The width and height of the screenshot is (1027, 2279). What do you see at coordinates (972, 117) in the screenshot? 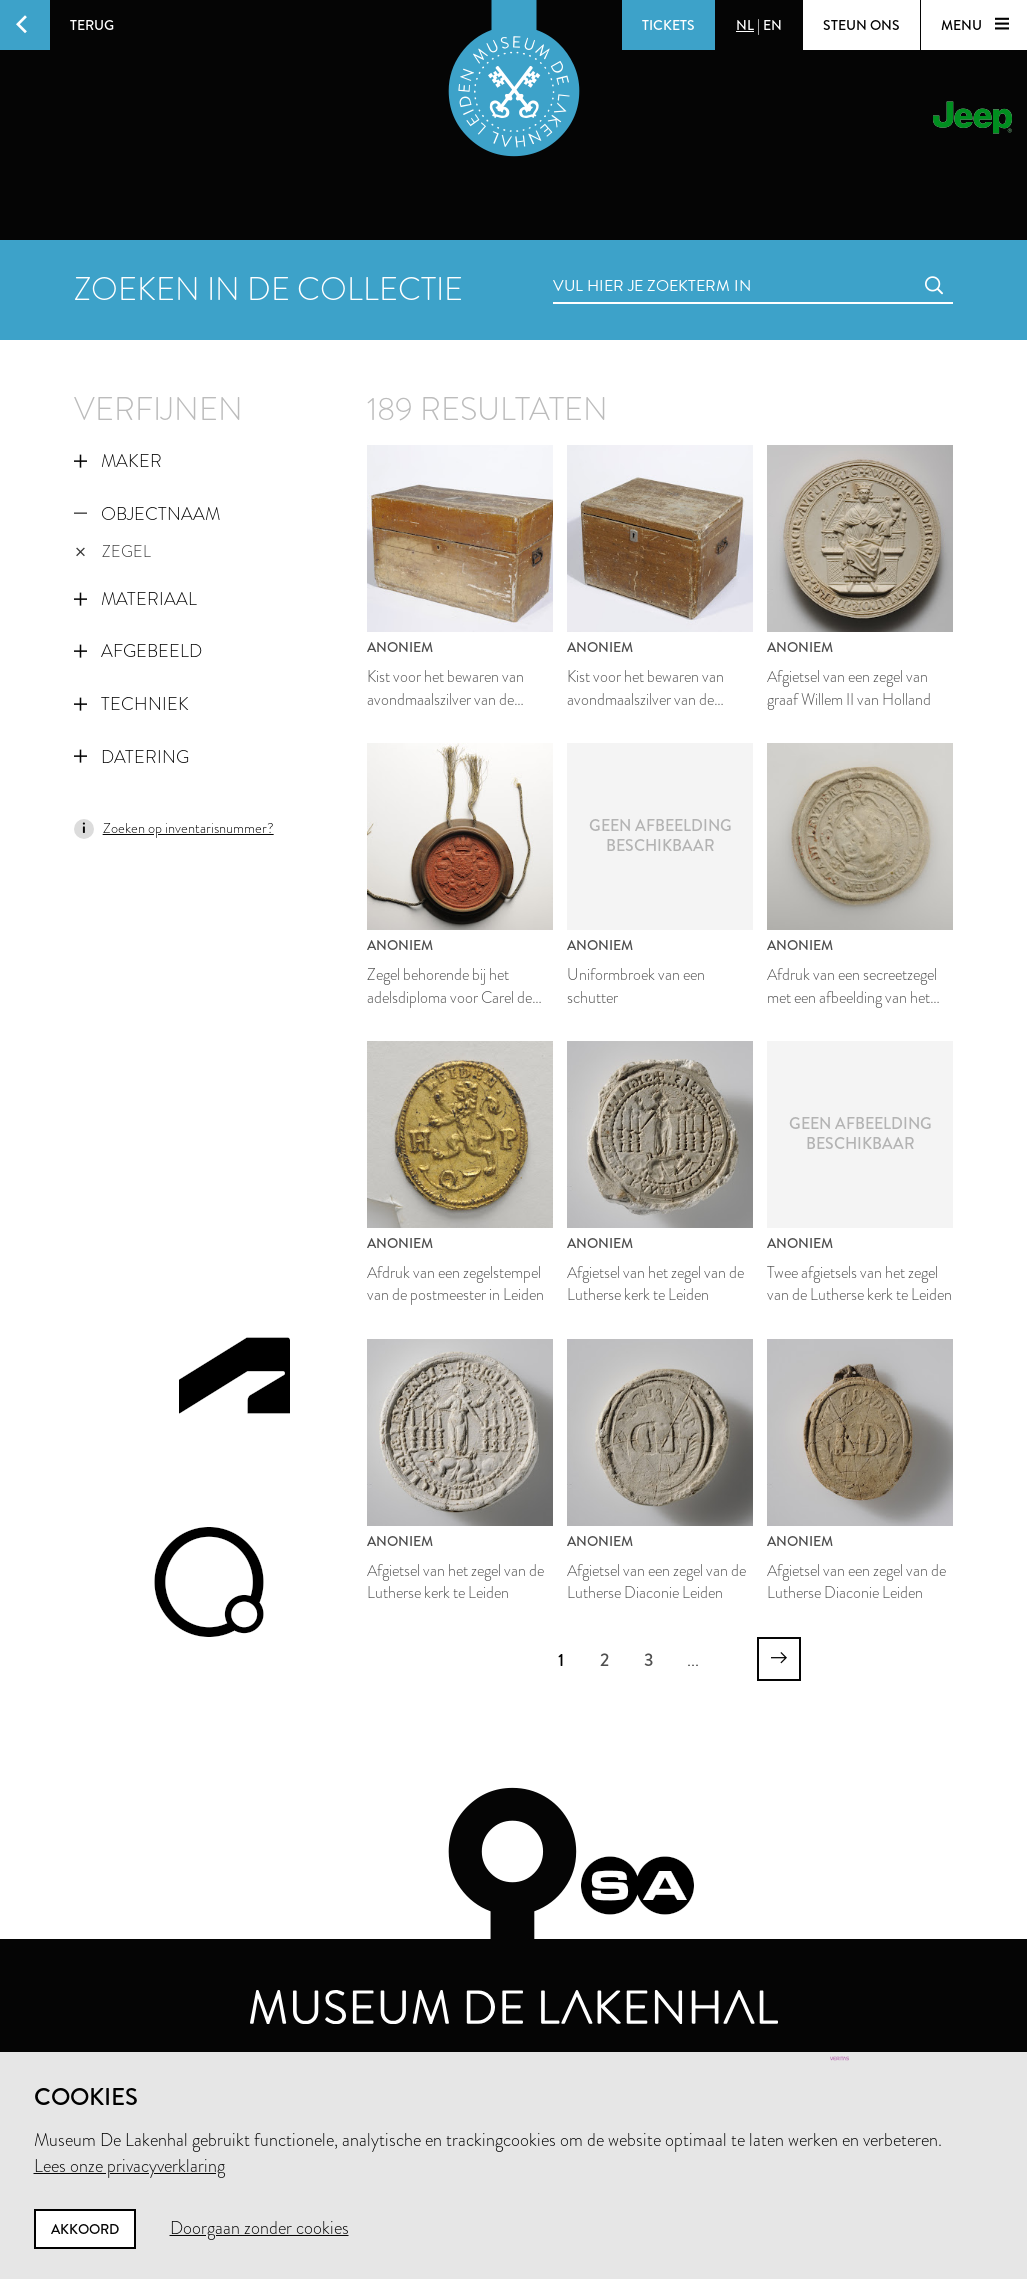
I see `Jeep brand logo` at bounding box center [972, 117].